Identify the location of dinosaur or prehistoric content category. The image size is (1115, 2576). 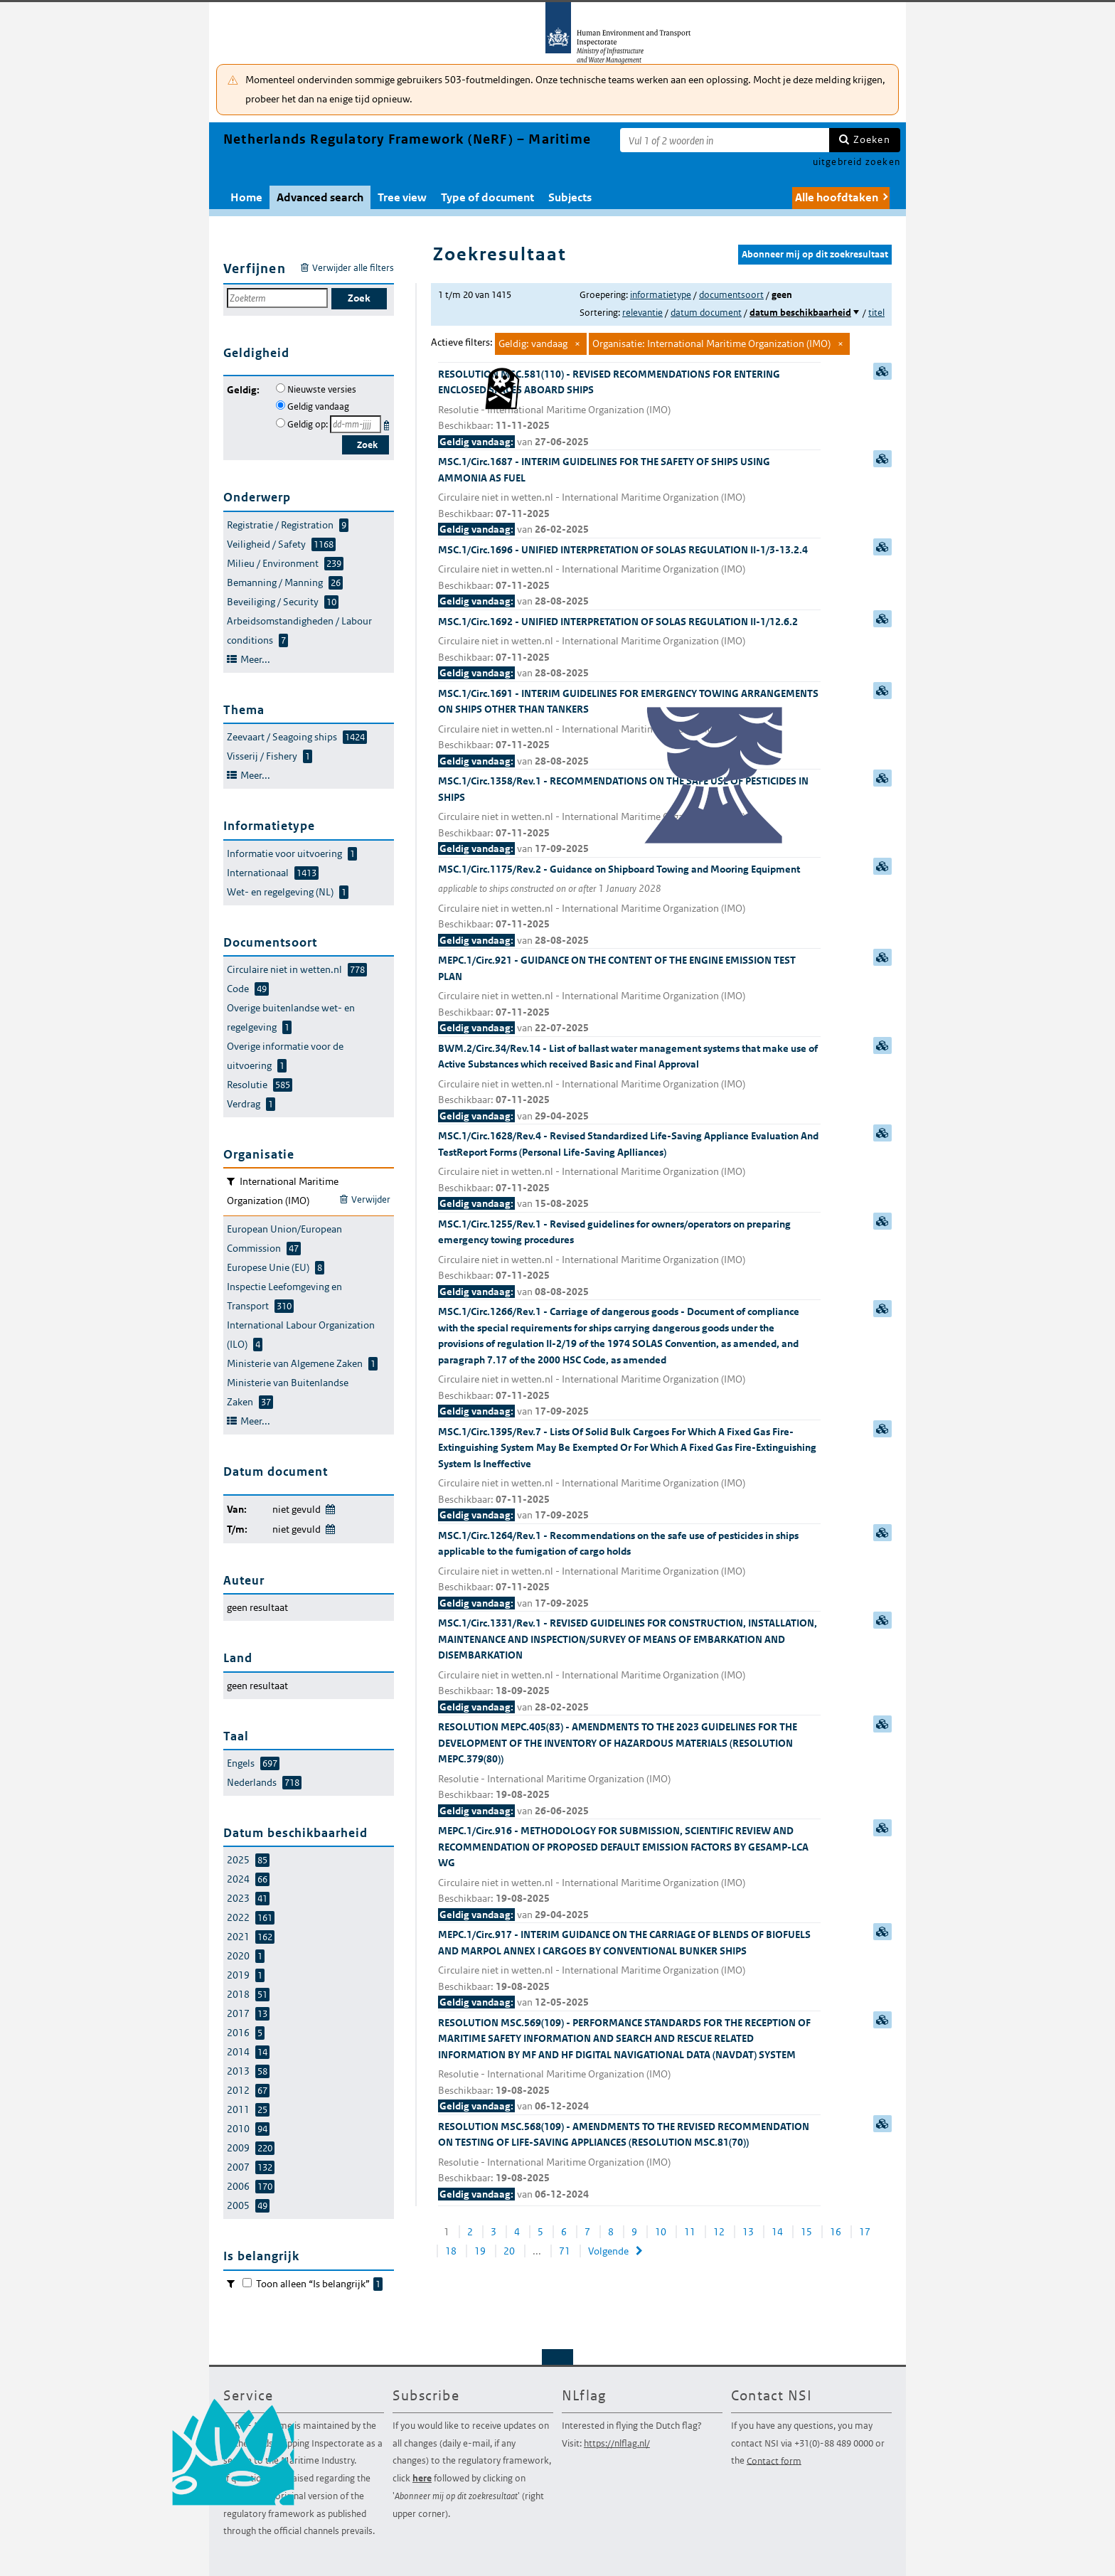
(233, 2444).